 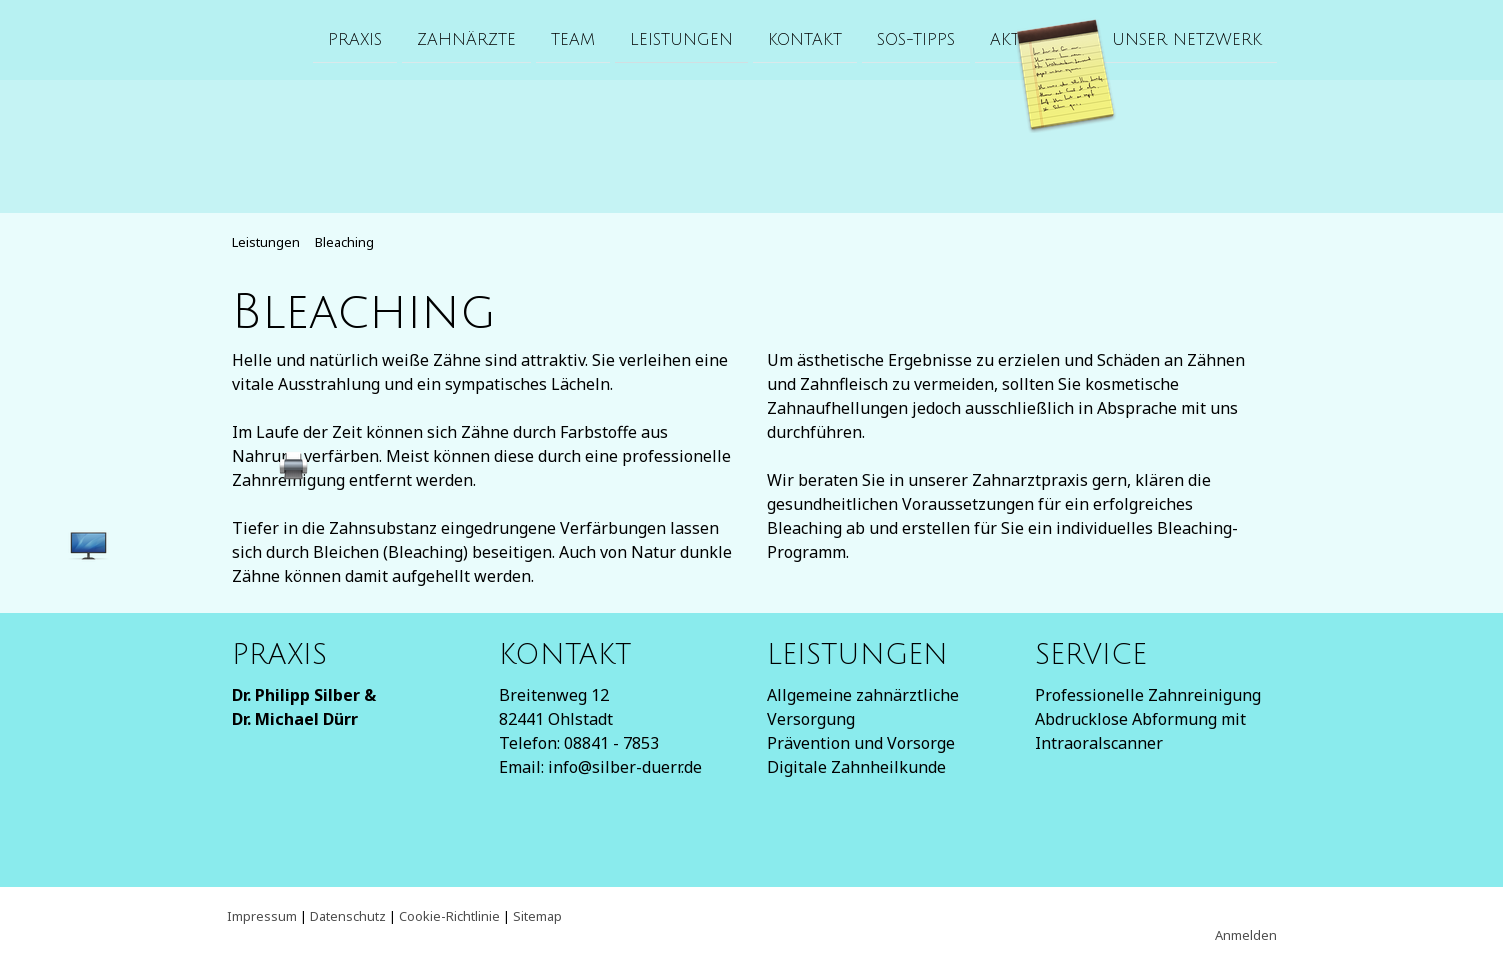 I want to click on open notes application, so click(x=1065, y=74).